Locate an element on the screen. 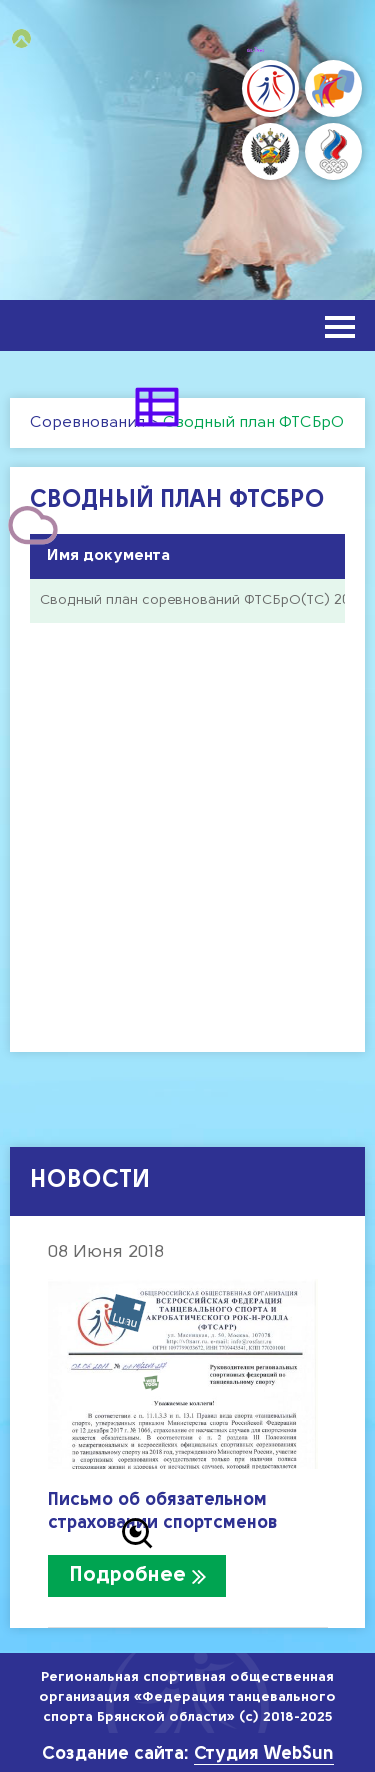 The width and height of the screenshot is (375, 1772). indicates cloudy weather conditions is located at coordinates (33, 524).